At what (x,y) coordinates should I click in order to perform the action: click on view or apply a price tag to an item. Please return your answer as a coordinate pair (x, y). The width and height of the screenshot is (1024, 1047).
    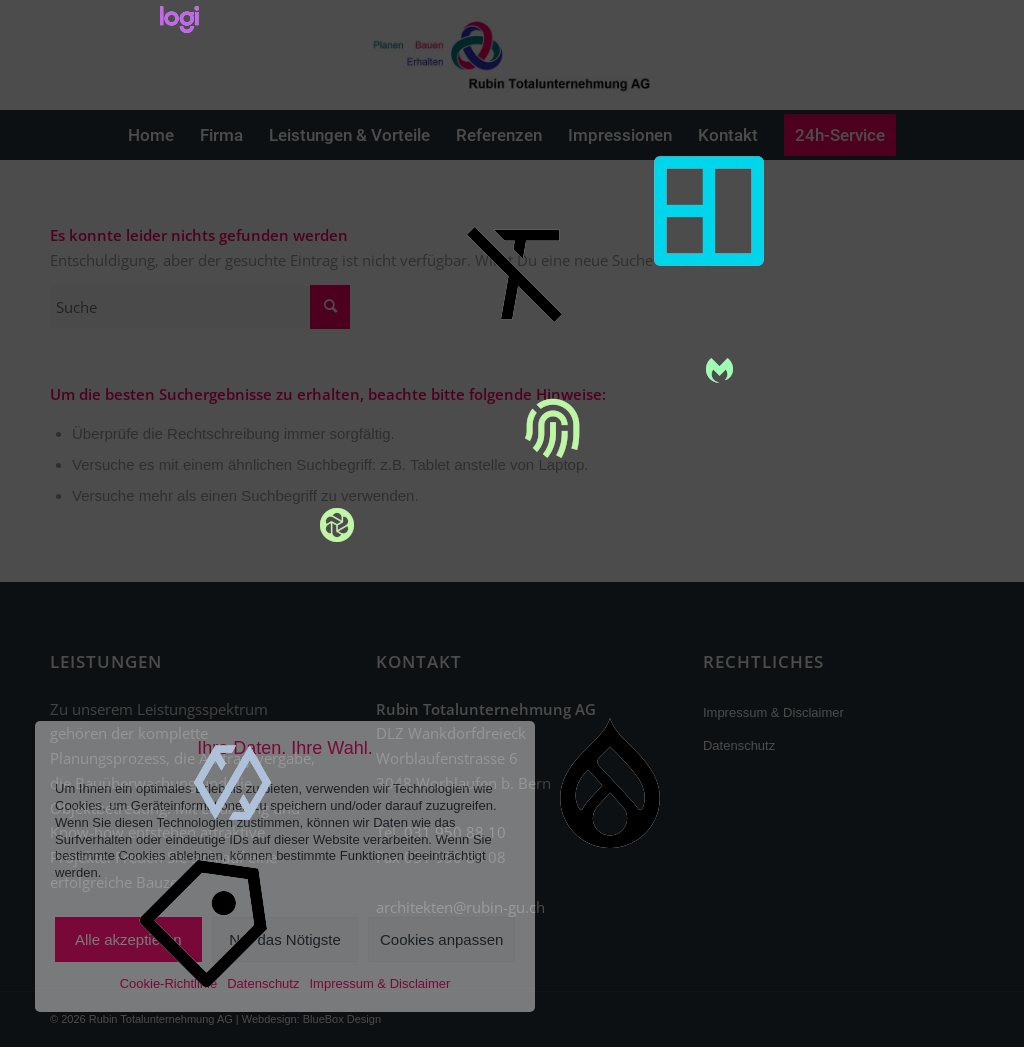
    Looking at the image, I should click on (204, 920).